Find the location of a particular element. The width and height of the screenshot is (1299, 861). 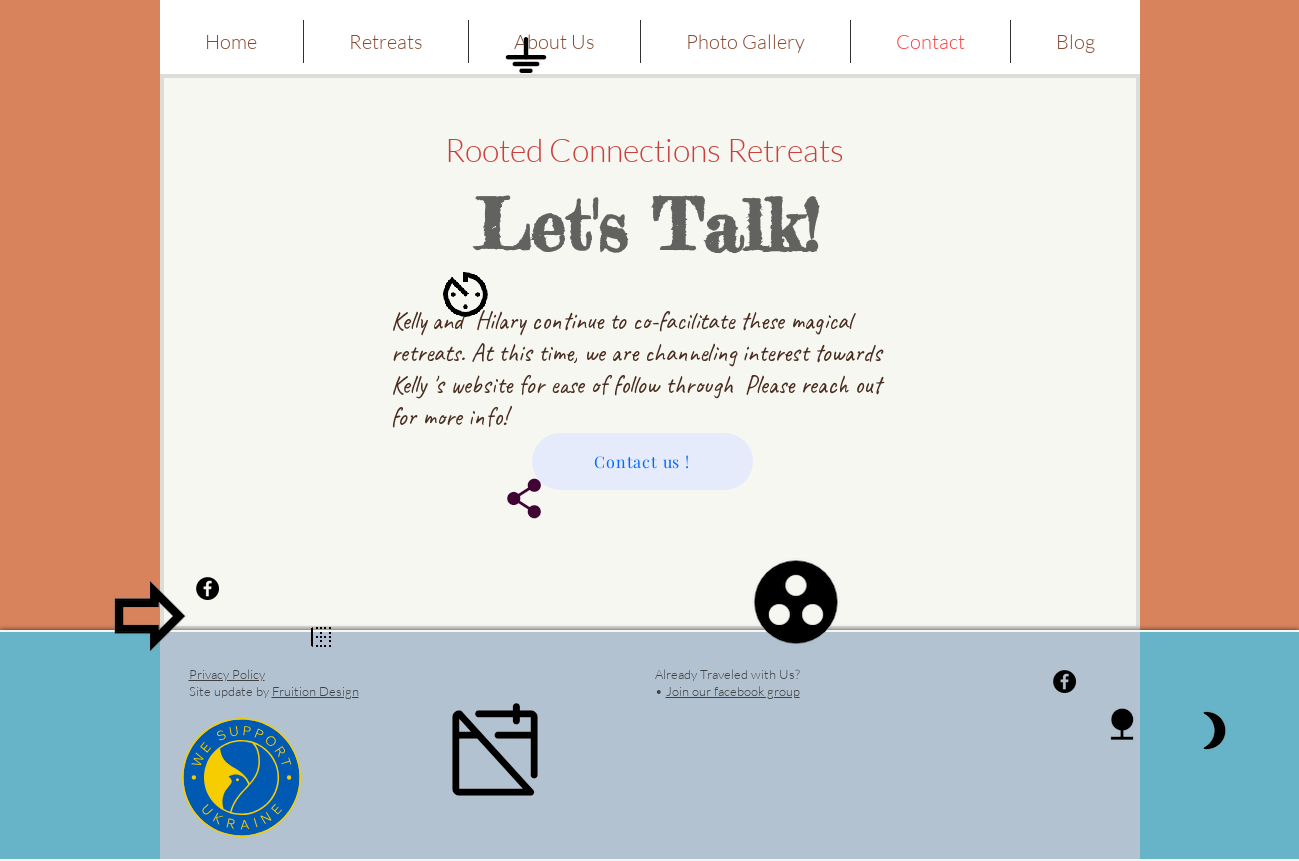

apply border to left edge of cell or element is located at coordinates (321, 637).